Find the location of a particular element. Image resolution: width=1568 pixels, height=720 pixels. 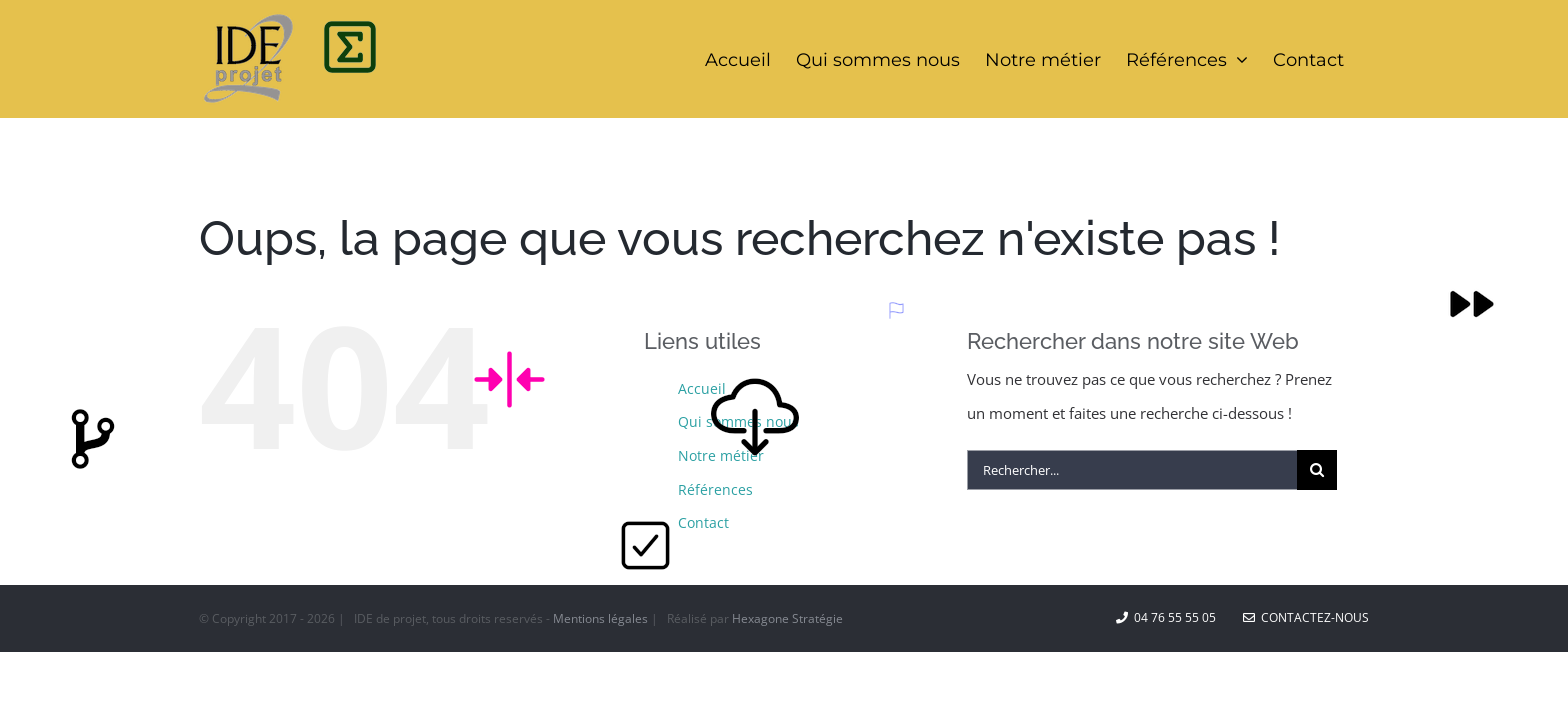

access summation or mathematical functions is located at coordinates (350, 47).